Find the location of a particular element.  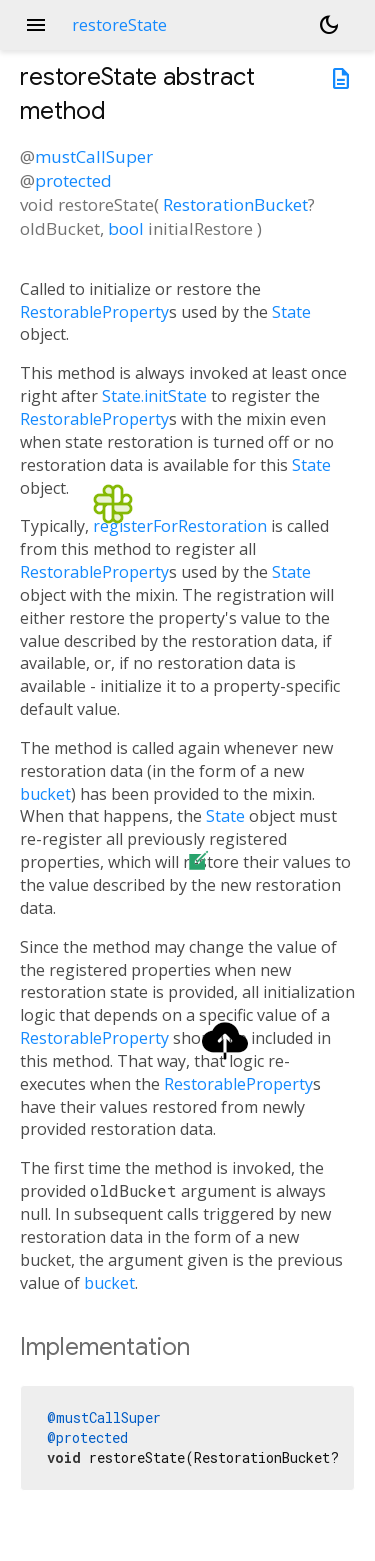

open Slack messaging app is located at coordinates (113, 504).